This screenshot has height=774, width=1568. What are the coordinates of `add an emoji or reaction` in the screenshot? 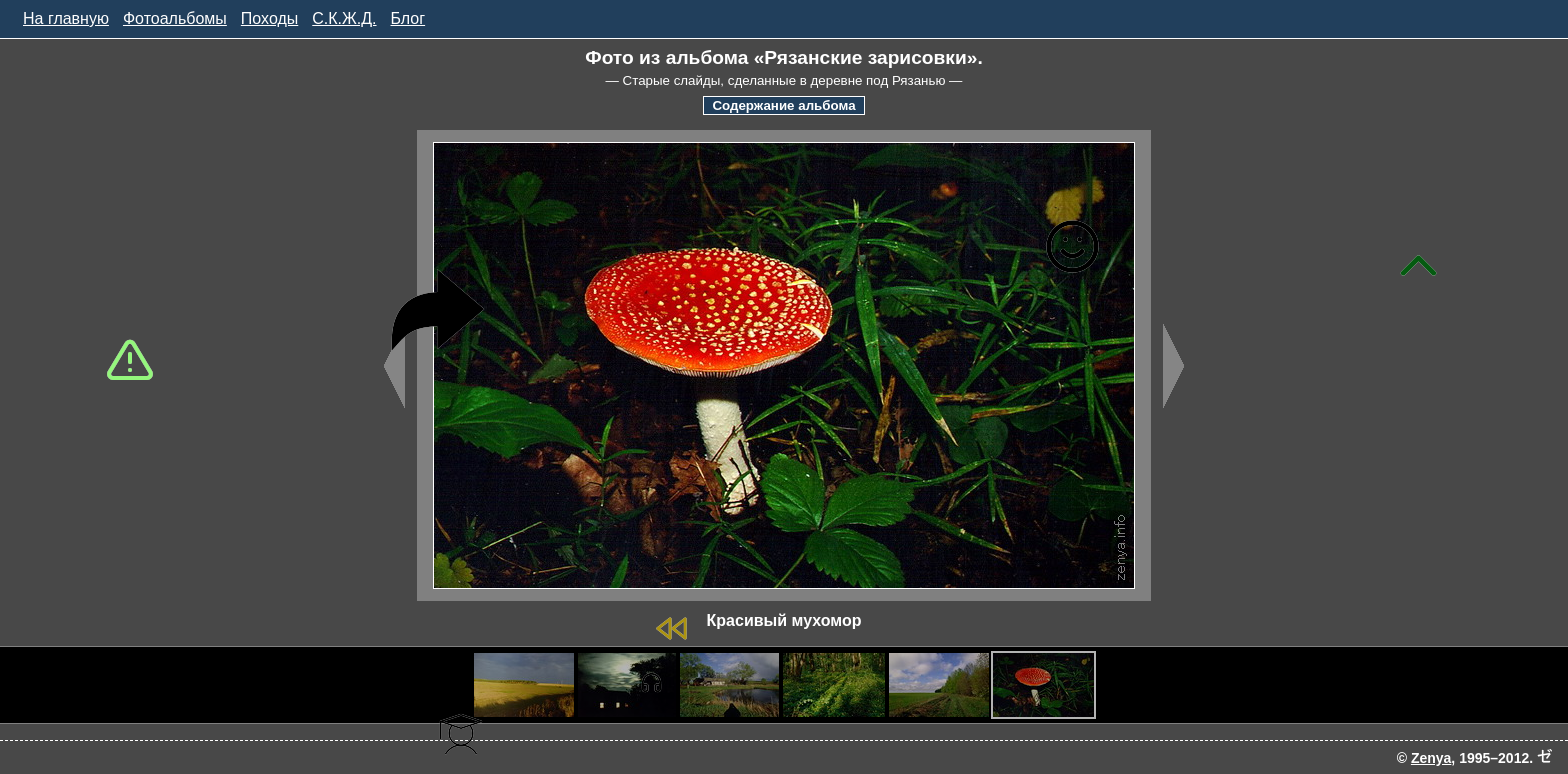 It's located at (1072, 246).